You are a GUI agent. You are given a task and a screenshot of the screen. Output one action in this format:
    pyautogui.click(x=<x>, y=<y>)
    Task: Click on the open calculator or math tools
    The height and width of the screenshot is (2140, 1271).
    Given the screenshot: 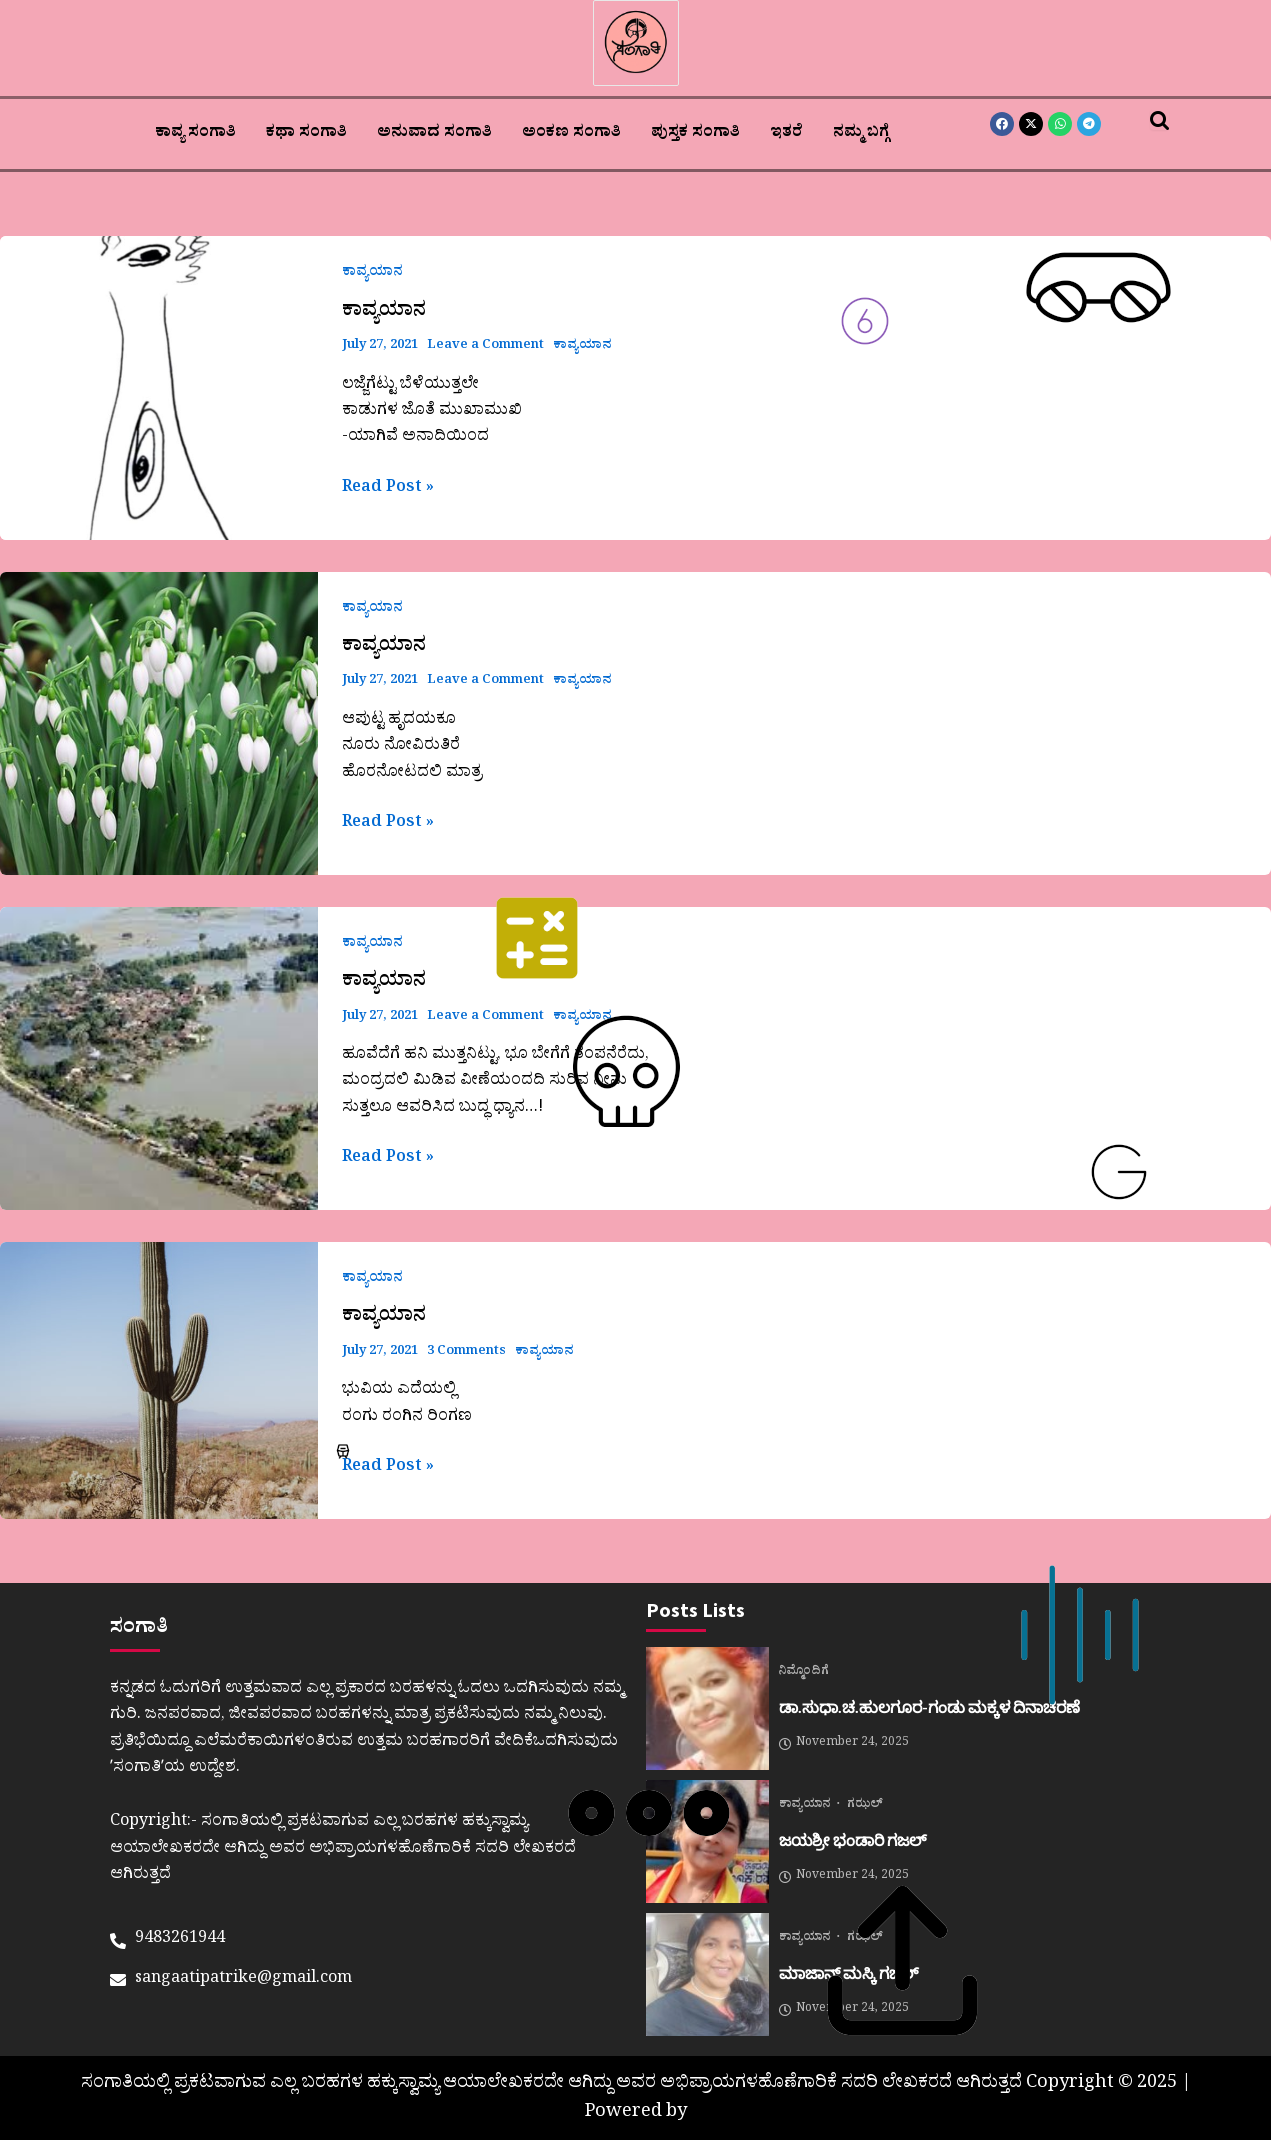 What is the action you would take?
    pyautogui.click(x=537, y=938)
    